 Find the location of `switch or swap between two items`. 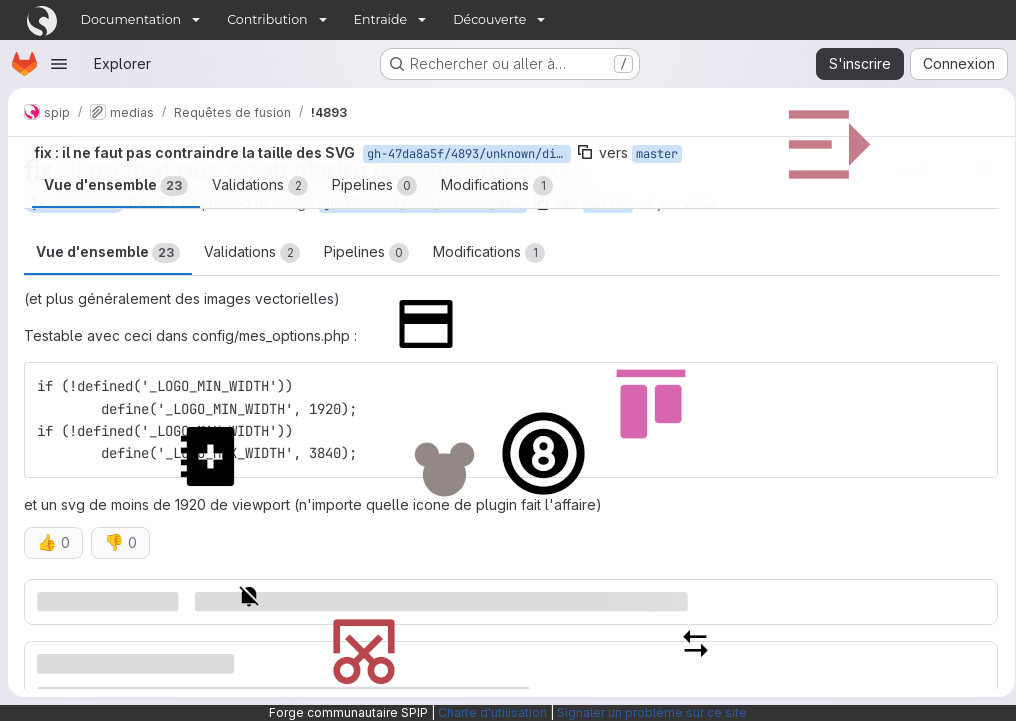

switch or swap between two items is located at coordinates (695, 643).